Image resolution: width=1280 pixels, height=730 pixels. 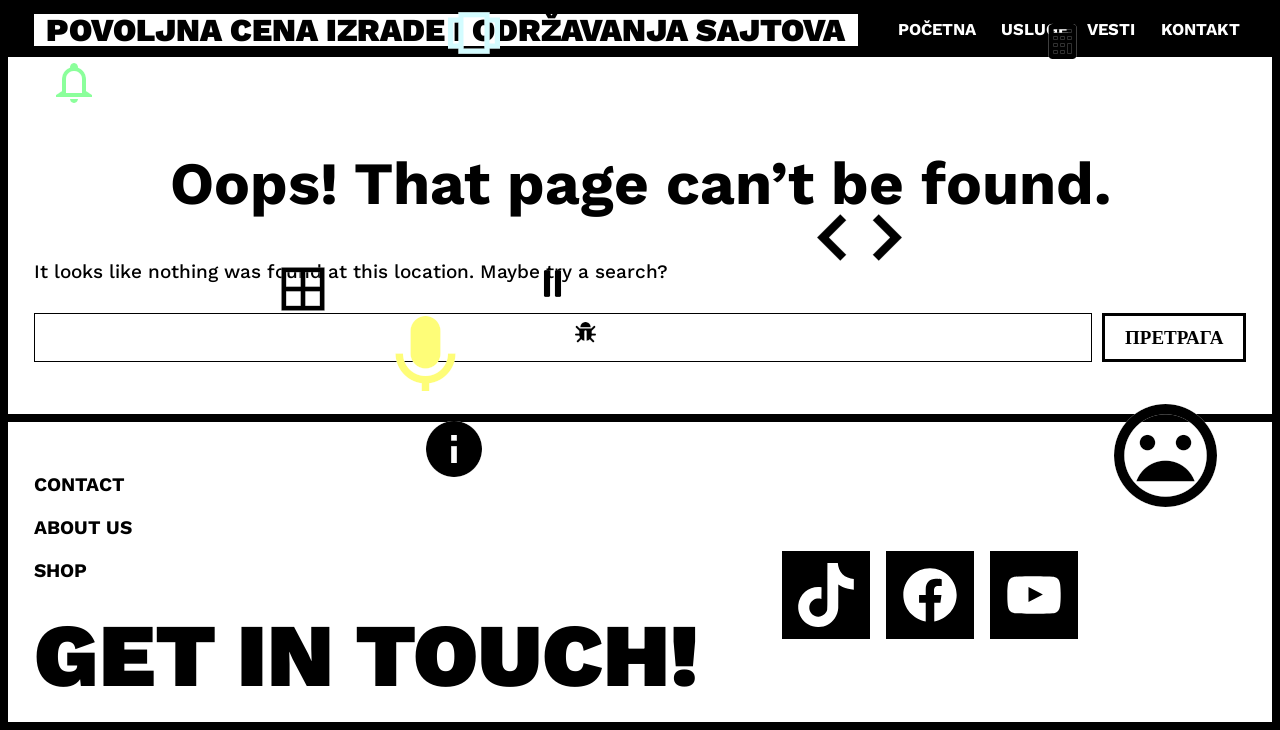 I want to click on apply borders to all sides of a cell or table, so click(x=303, y=289).